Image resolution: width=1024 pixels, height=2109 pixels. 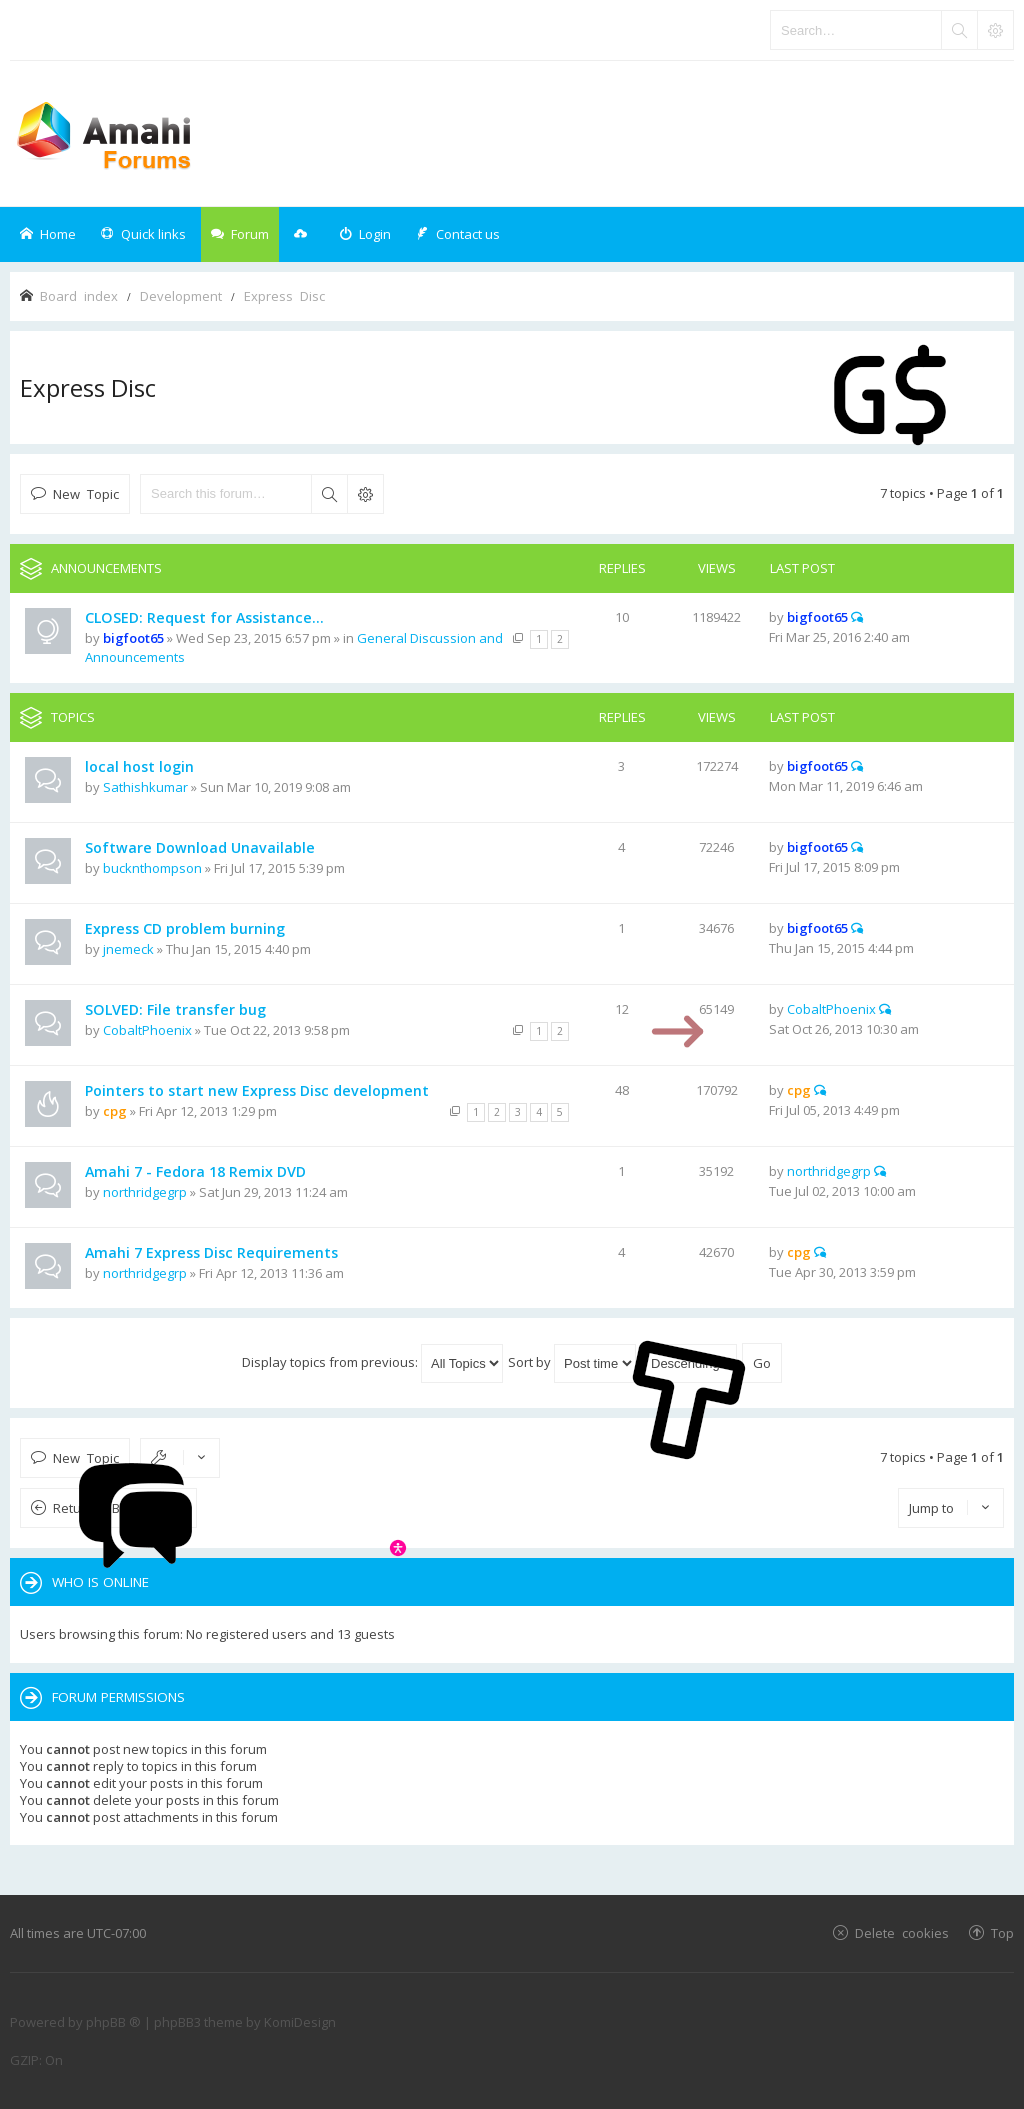 I want to click on guyanese dollar currency symbol, so click(x=890, y=395).